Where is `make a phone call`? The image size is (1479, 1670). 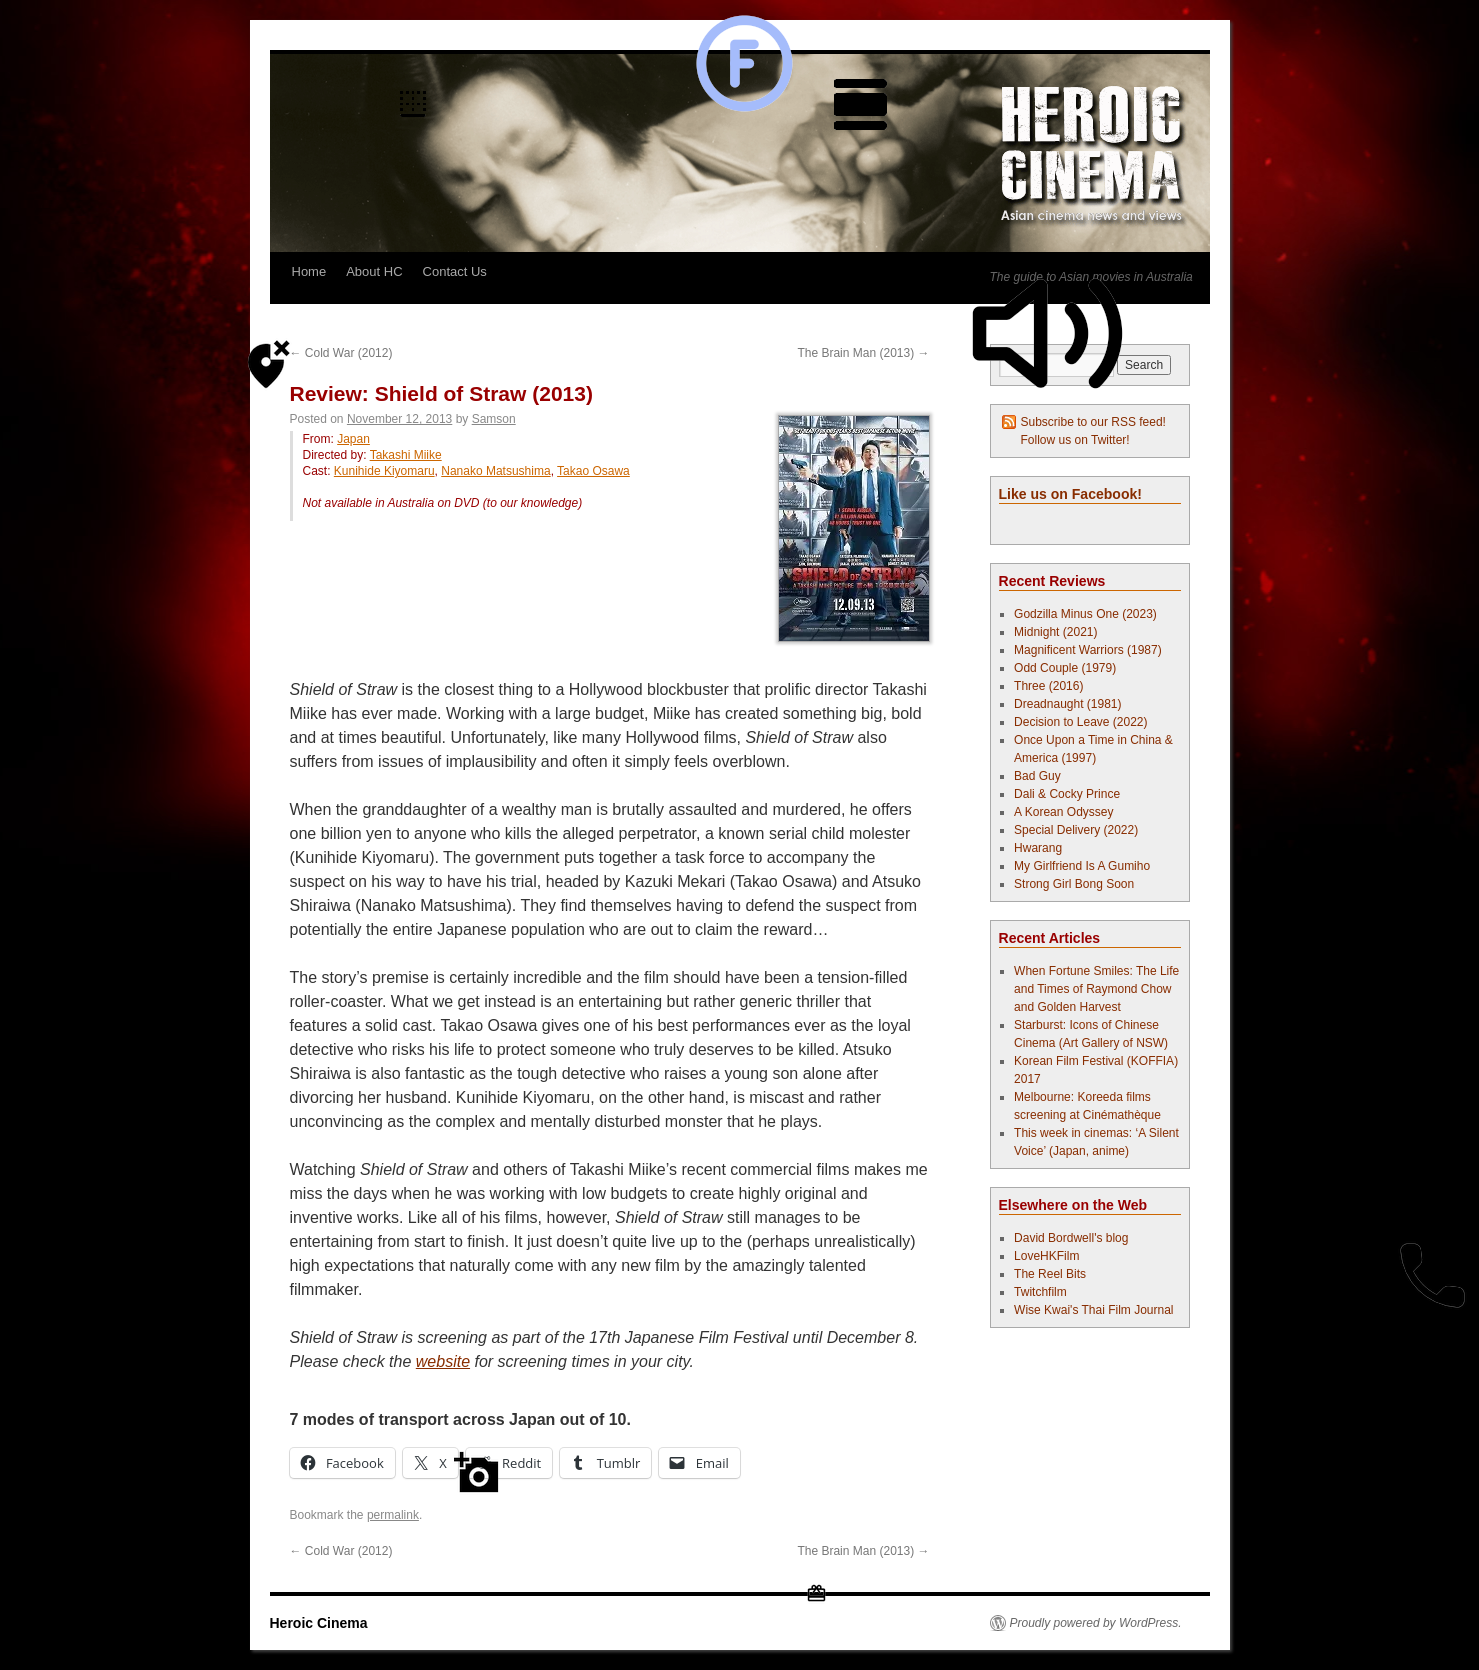
make a phone call is located at coordinates (1432, 1275).